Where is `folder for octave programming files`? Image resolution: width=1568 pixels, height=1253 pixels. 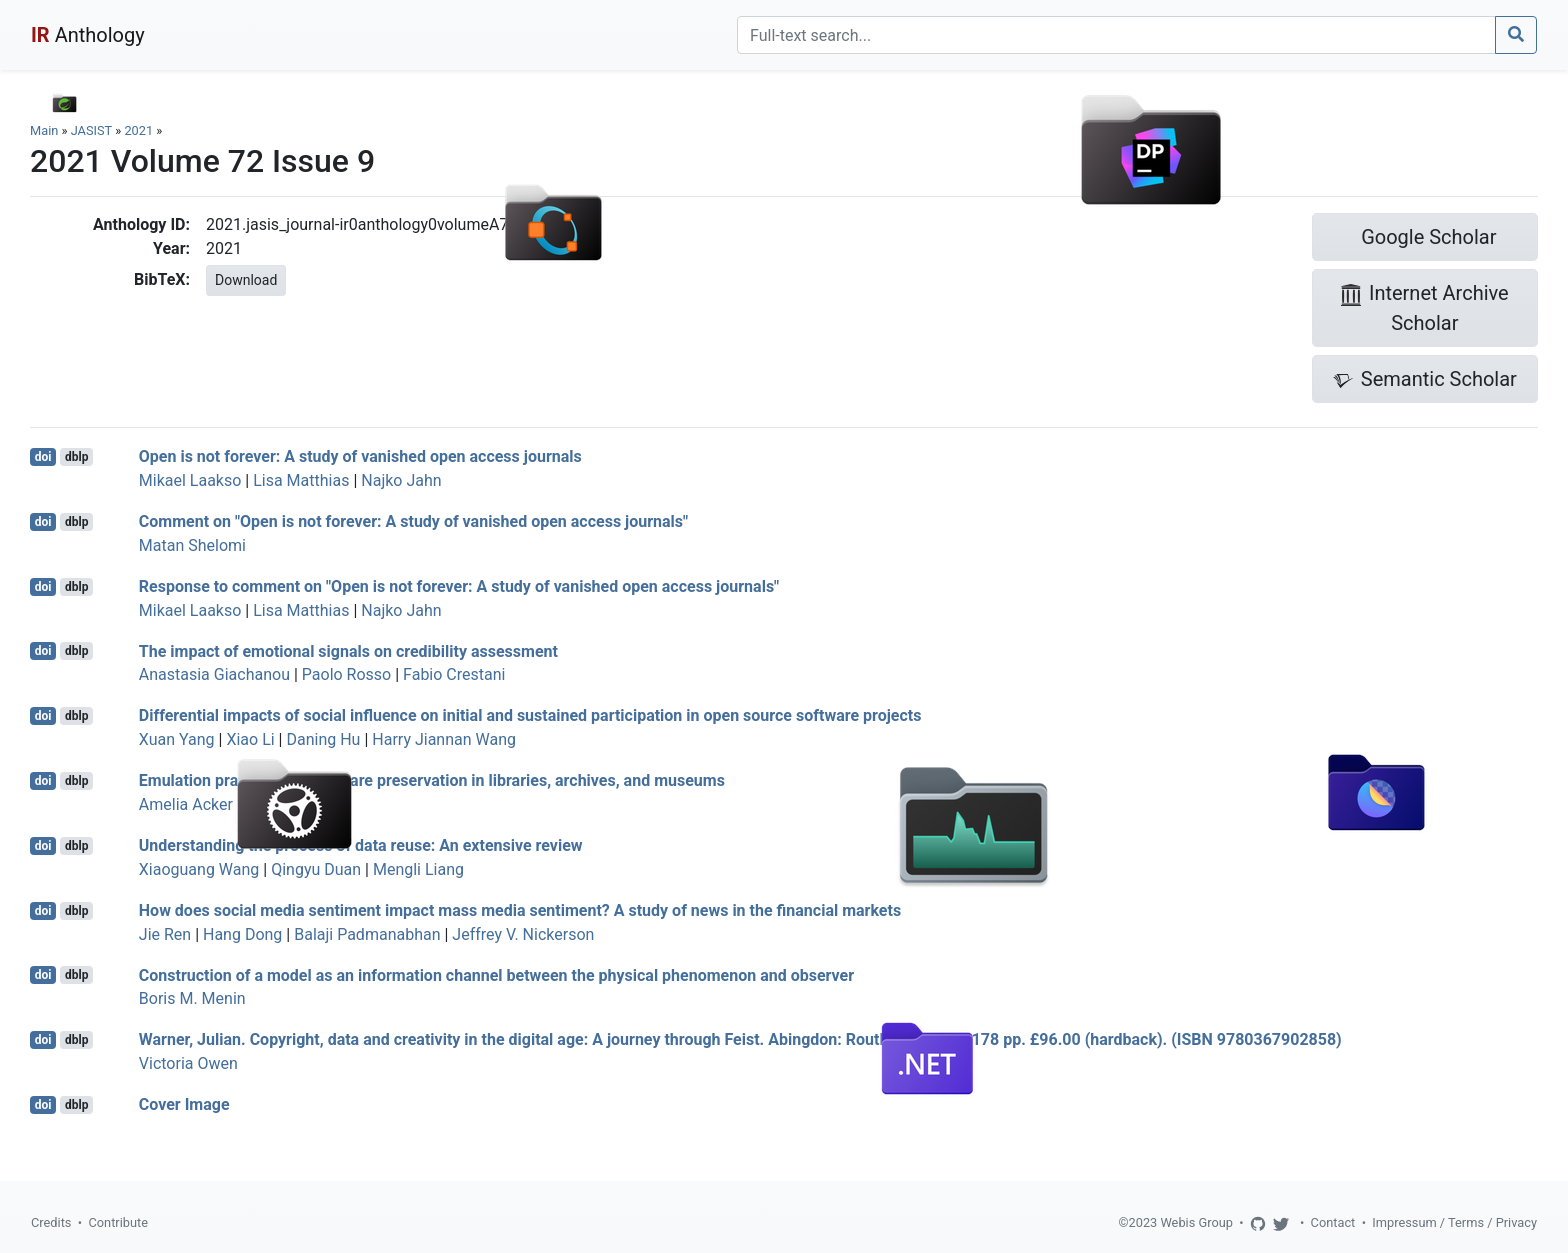
folder for octave programming files is located at coordinates (553, 225).